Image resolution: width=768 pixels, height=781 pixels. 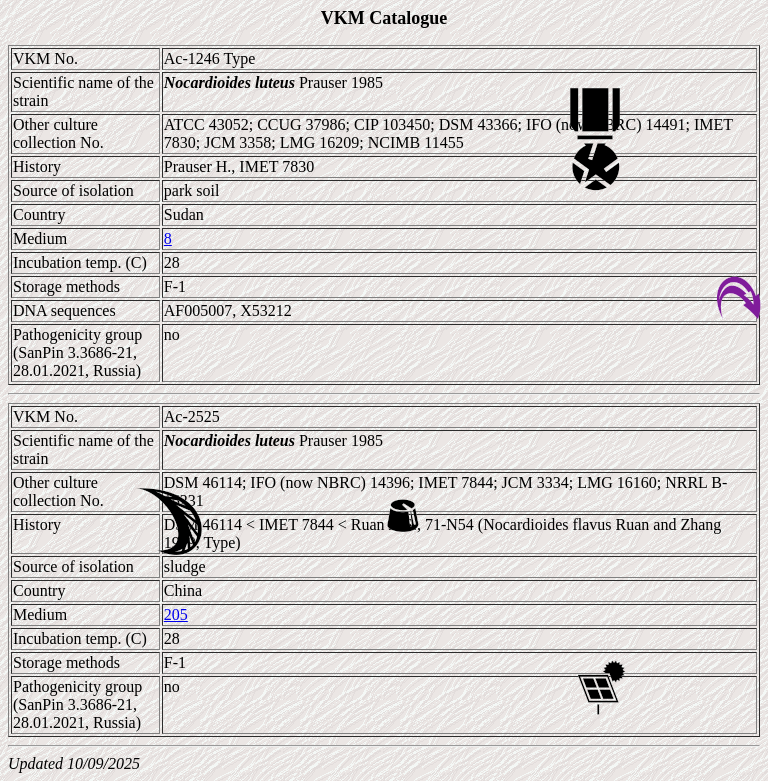 What do you see at coordinates (738, 298) in the screenshot?
I see `perform a slam dunk move in a basketball game` at bounding box center [738, 298].